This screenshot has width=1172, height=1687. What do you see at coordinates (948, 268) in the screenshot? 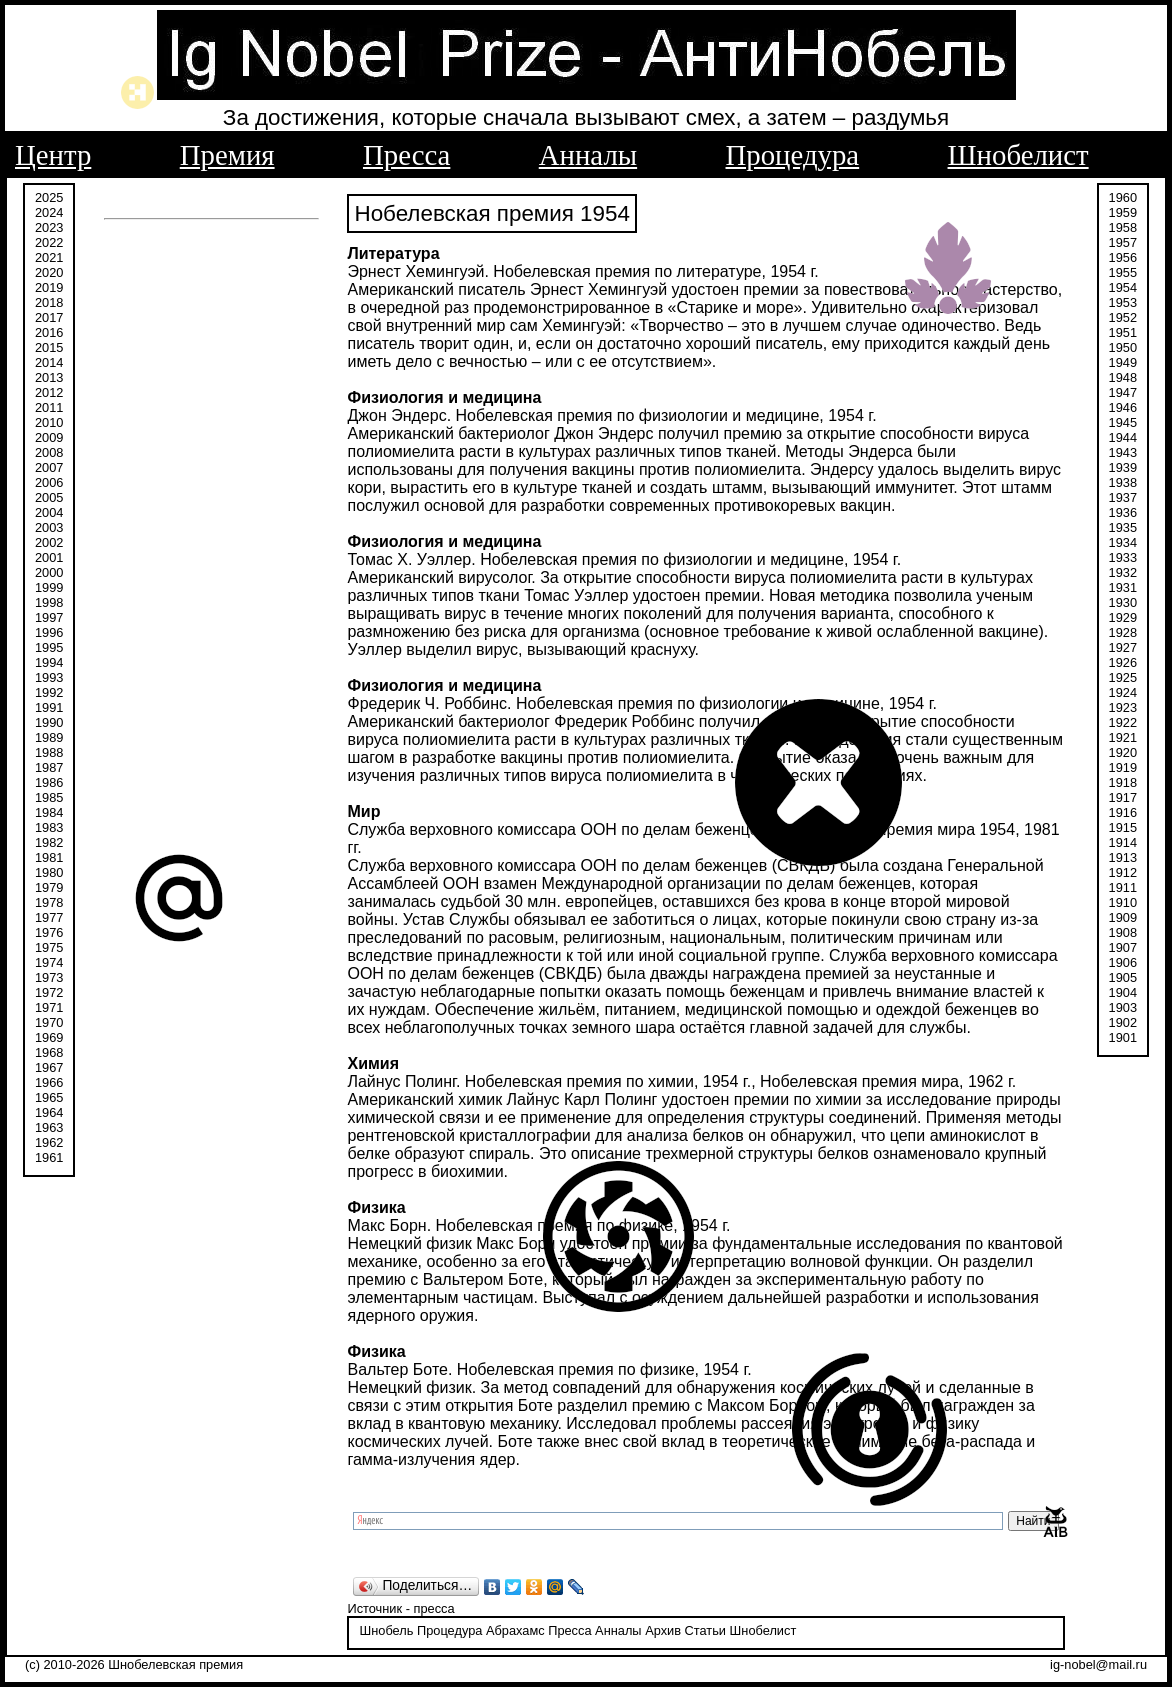
I see `parse.ly logo` at bounding box center [948, 268].